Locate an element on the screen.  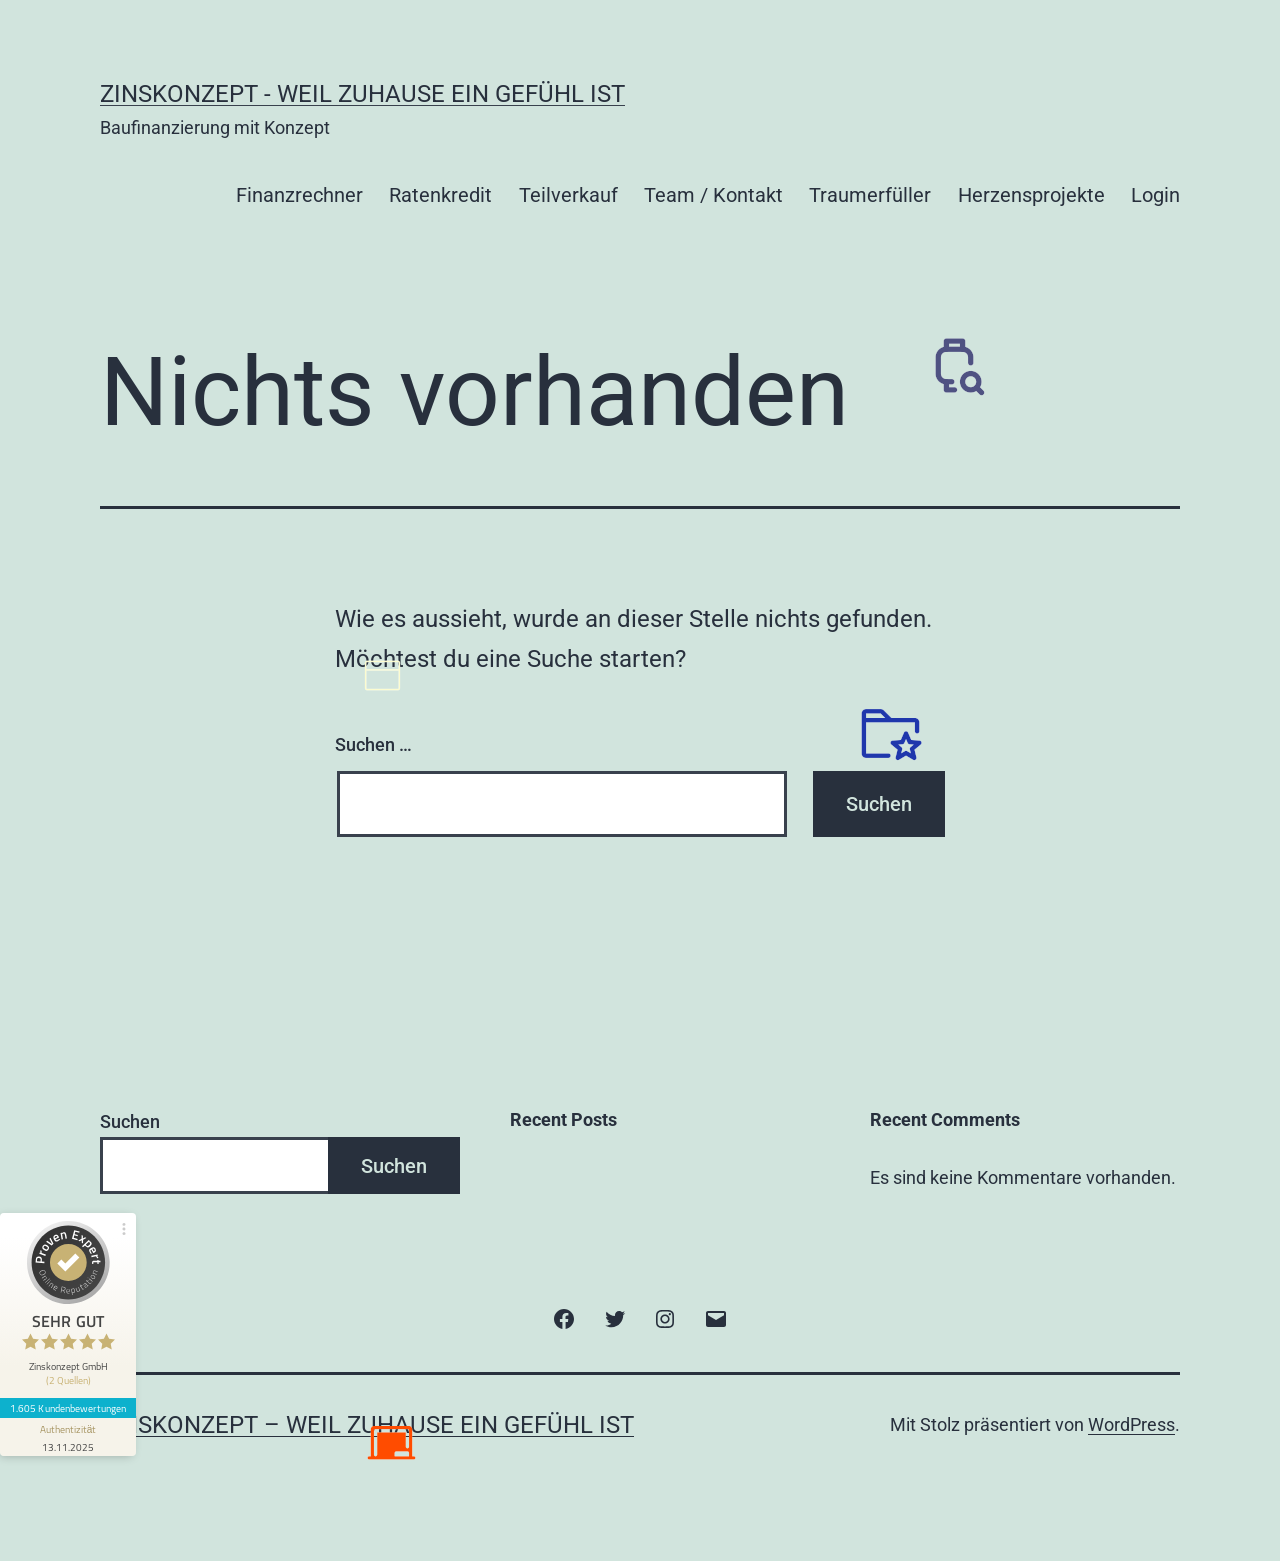
access whiteboard or presentation mode is located at coordinates (391, 1443).